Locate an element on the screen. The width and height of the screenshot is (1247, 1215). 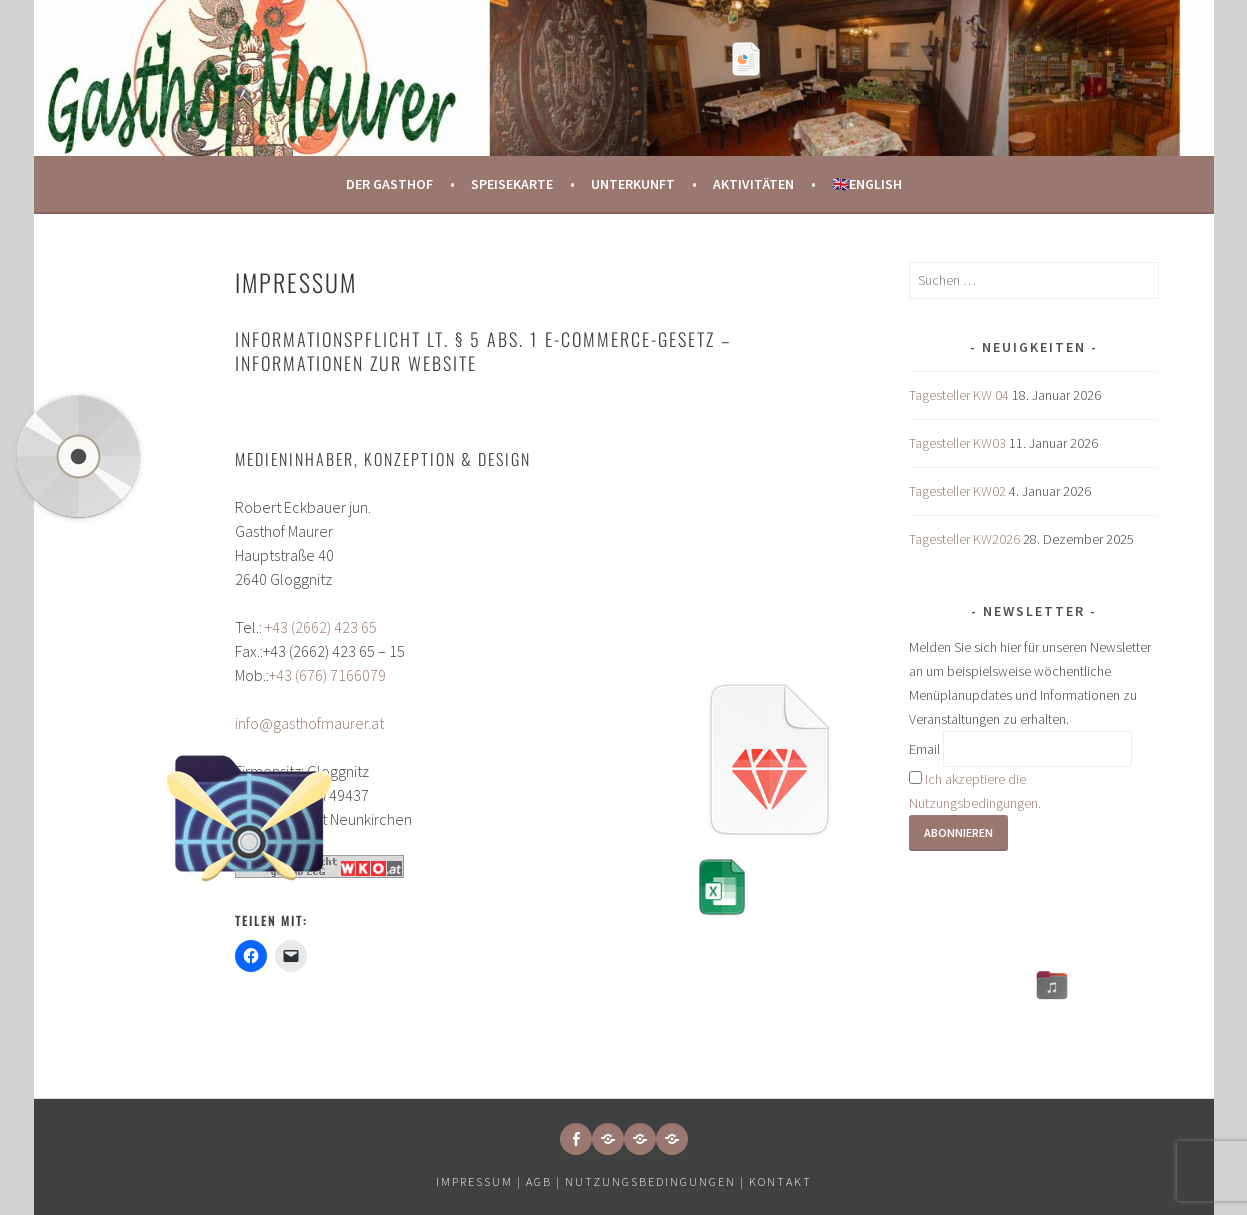
access DVD drive or optical disc contents is located at coordinates (78, 456).